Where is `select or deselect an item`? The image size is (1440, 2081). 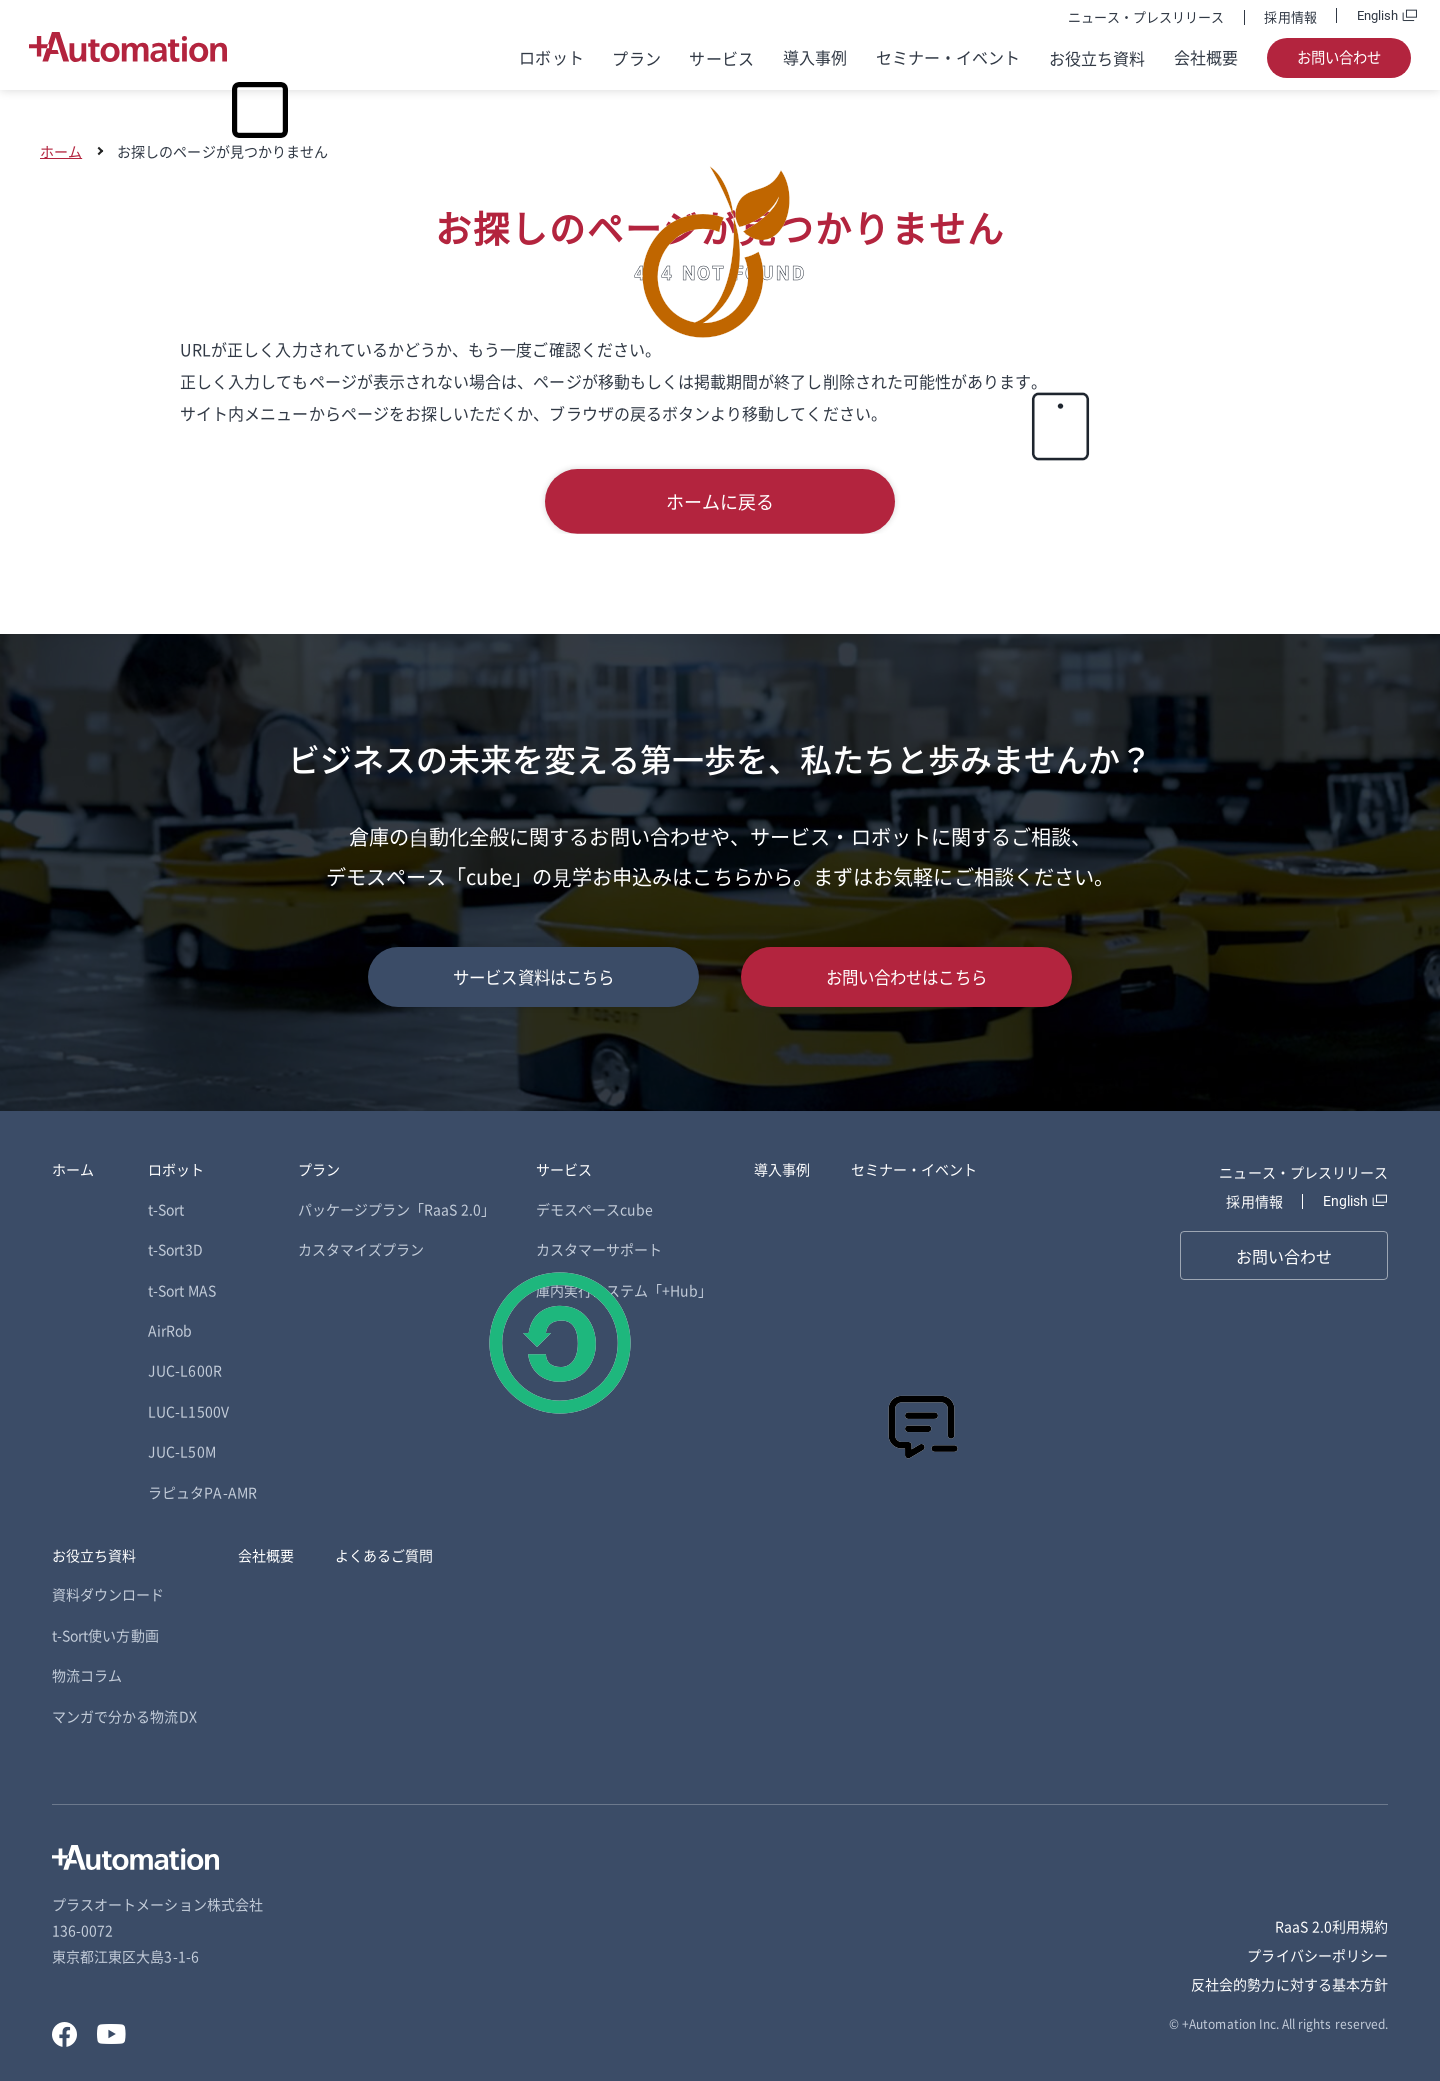 select or deselect an item is located at coordinates (260, 110).